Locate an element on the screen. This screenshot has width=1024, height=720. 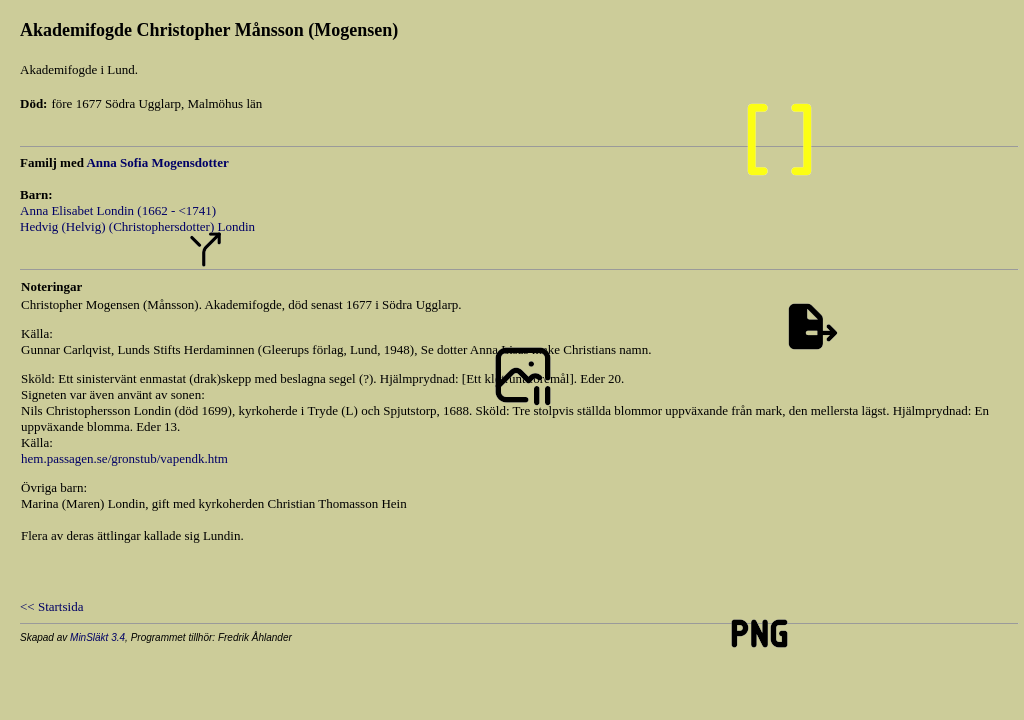
insert code or text brackets is located at coordinates (779, 139).